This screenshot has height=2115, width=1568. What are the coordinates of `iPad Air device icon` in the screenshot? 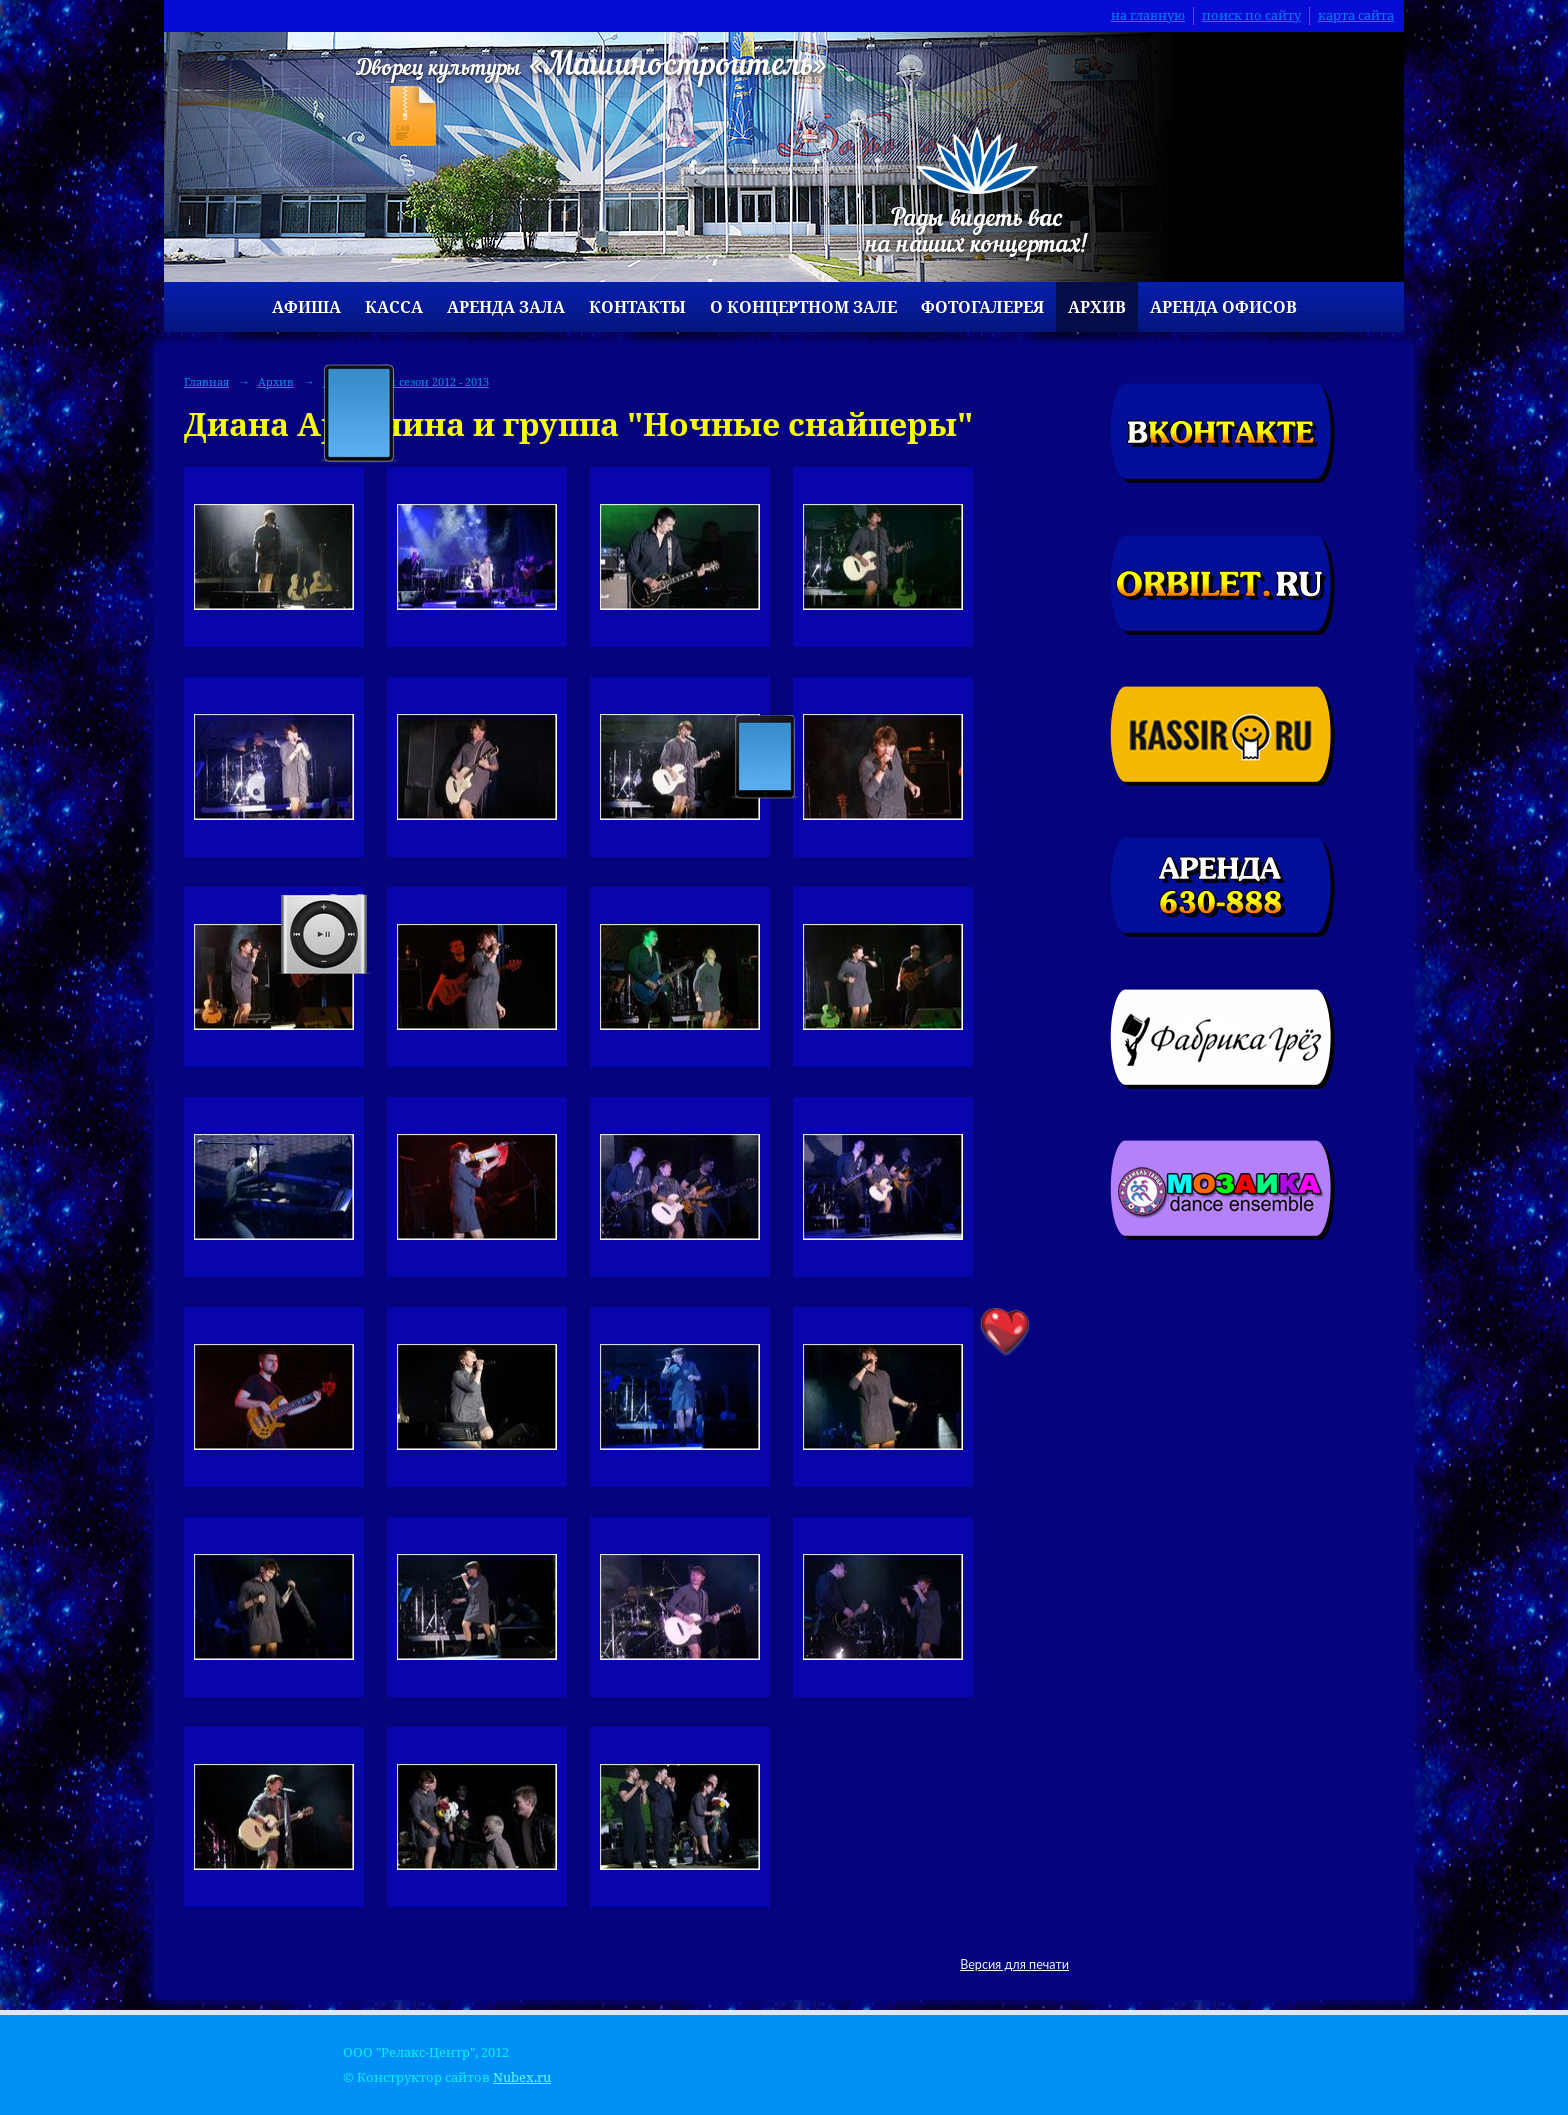 It's located at (359, 414).